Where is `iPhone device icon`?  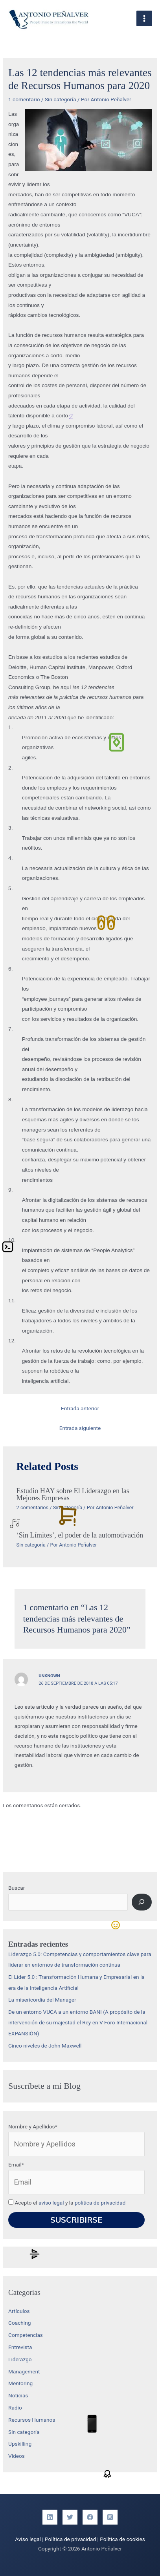 iPhone device icon is located at coordinates (92, 2424).